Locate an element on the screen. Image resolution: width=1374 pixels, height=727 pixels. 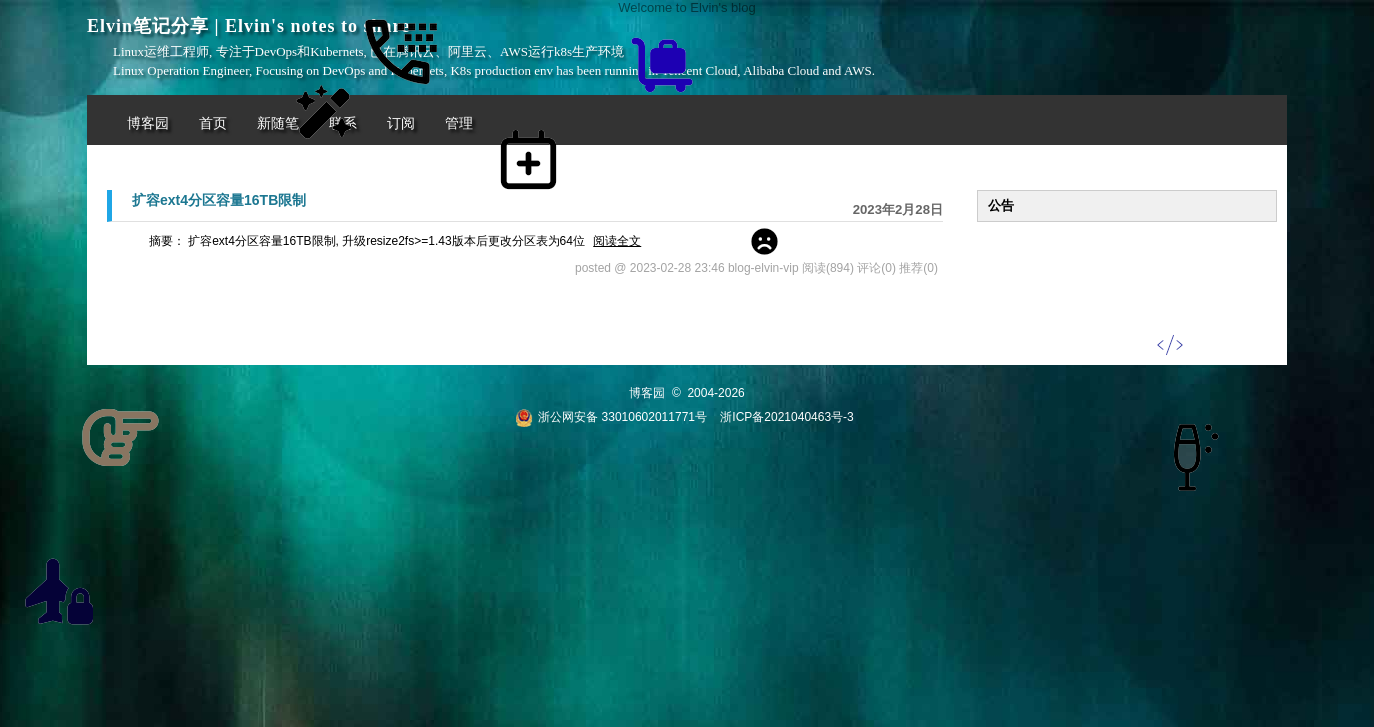
access TTY/TDD accessibility calling features is located at coordinates (401, 52).